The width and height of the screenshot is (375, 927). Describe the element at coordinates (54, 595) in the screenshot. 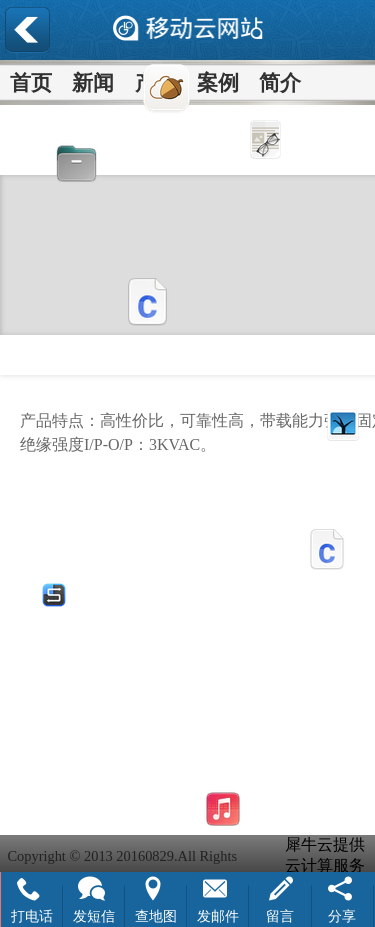

I see `configure windows network sharing settings` at that location.